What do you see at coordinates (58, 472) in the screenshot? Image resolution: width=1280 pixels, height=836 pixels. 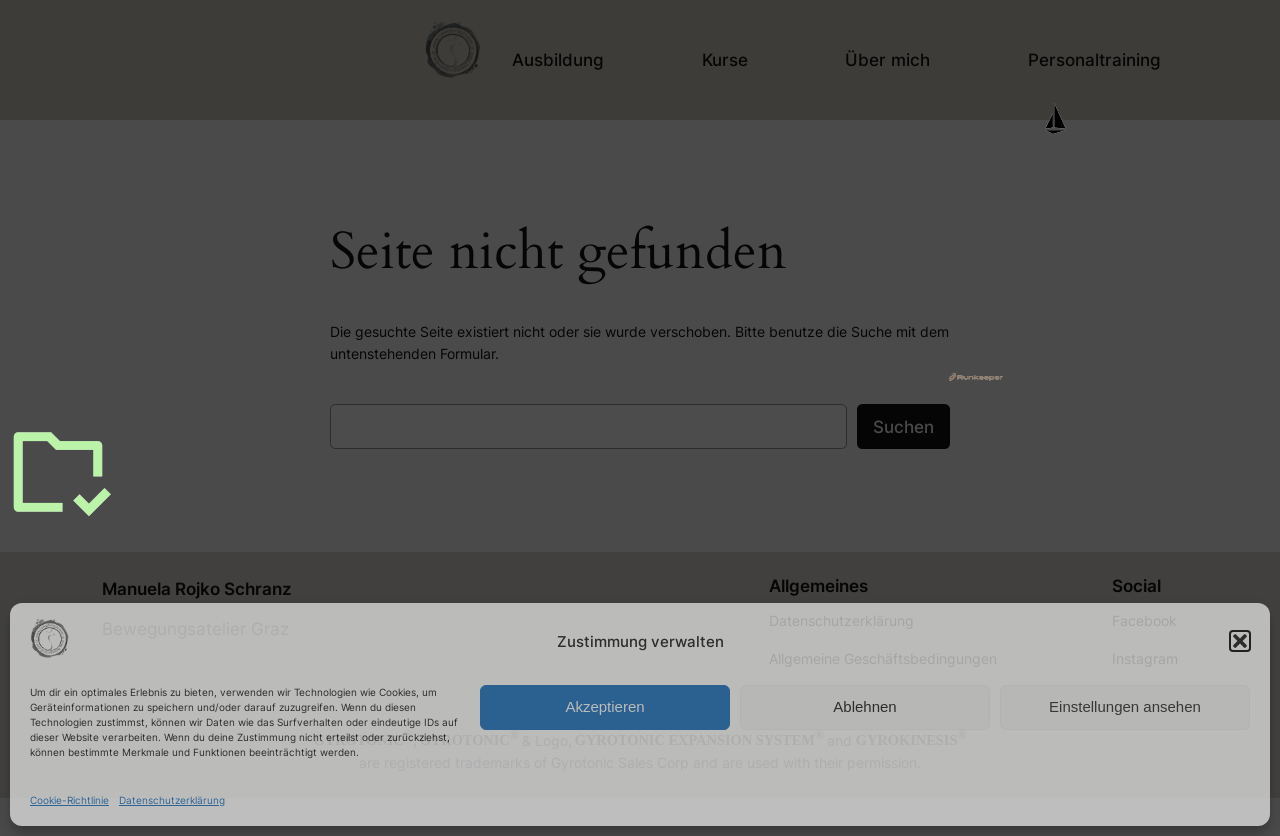 I see `folder successfully verified or approved` at bounding box center [58, 472].